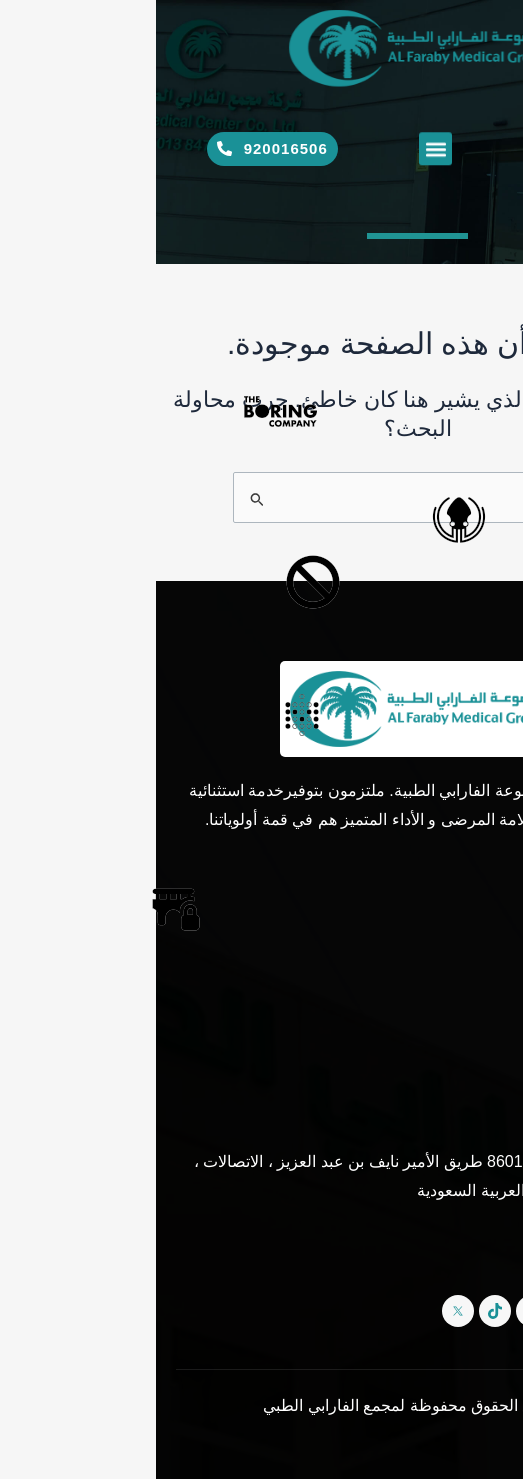 This screenshot has width=523, height=1479. I want to click on open GitKraken git client, so click(459, 520).